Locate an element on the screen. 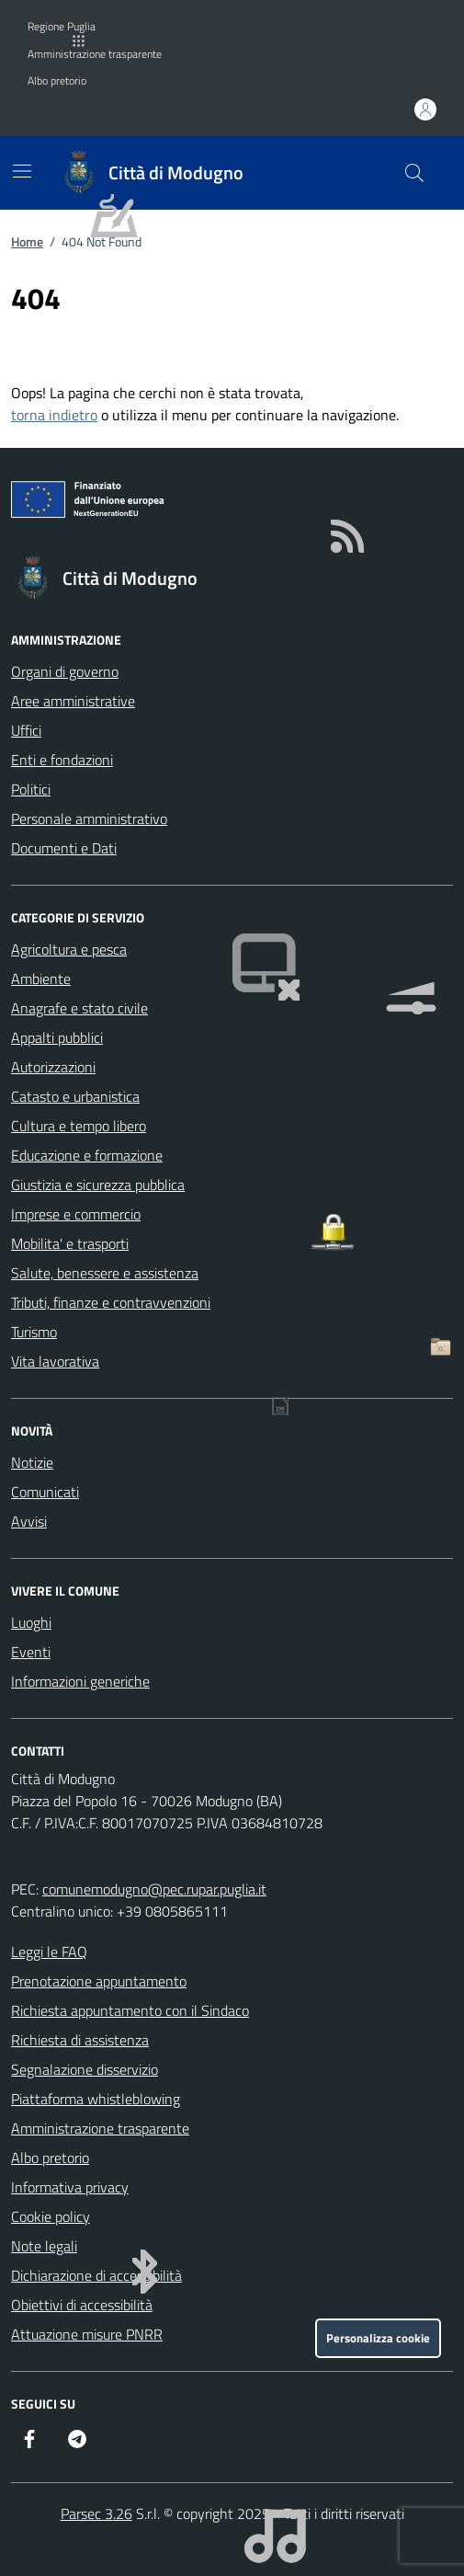 The image size is (464, 2576). touchpad is currently disabled is located at coordinates (266, 967).